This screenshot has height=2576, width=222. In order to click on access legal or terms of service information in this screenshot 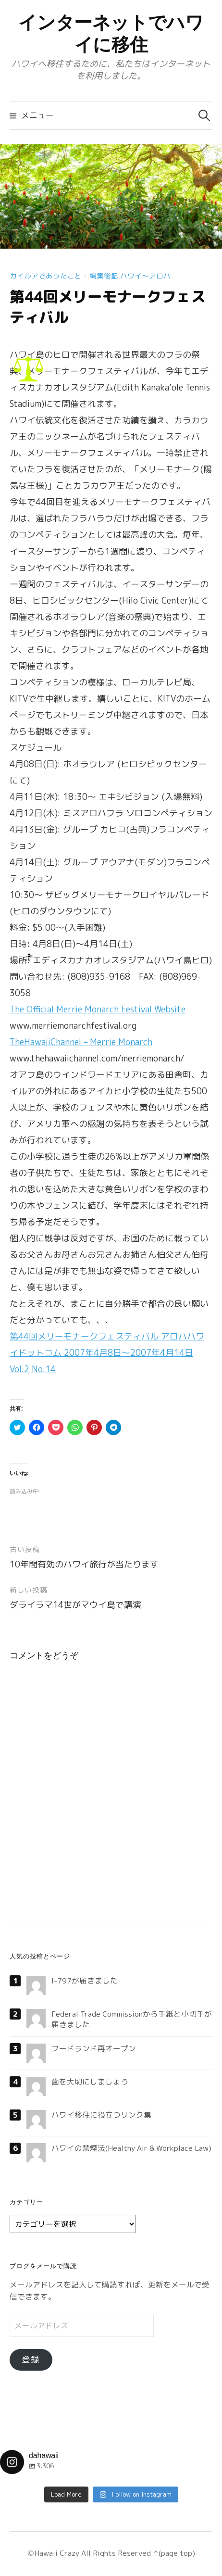, I will do `click(28, 368)`.